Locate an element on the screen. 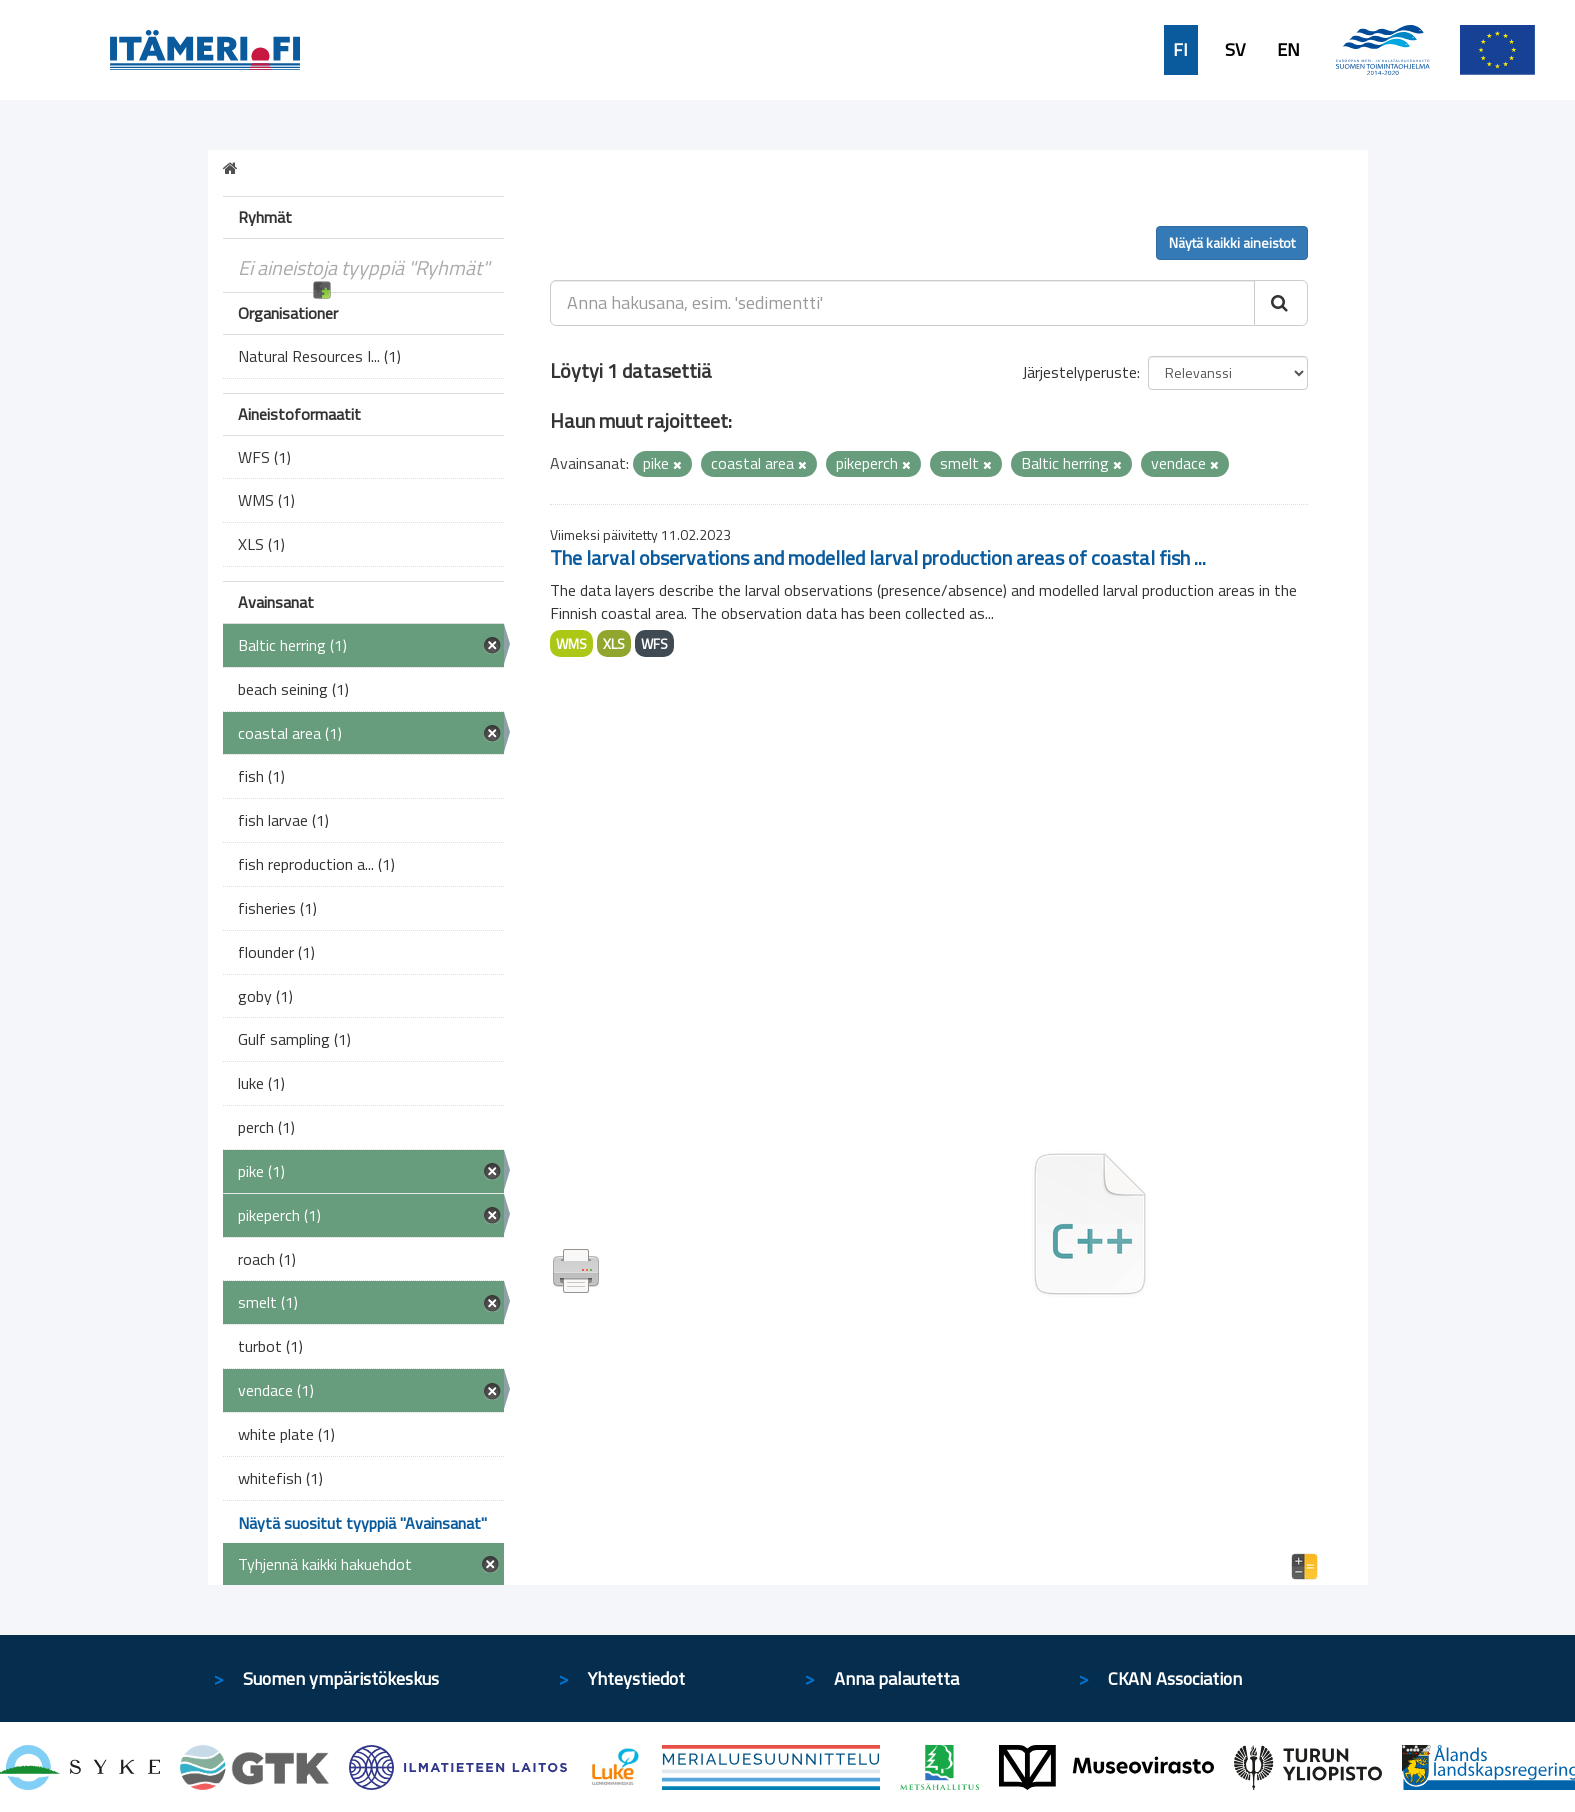 The width and height of the screenshot is (1575, 1812). open the calculator app is located at coordinates (1304, 1566).